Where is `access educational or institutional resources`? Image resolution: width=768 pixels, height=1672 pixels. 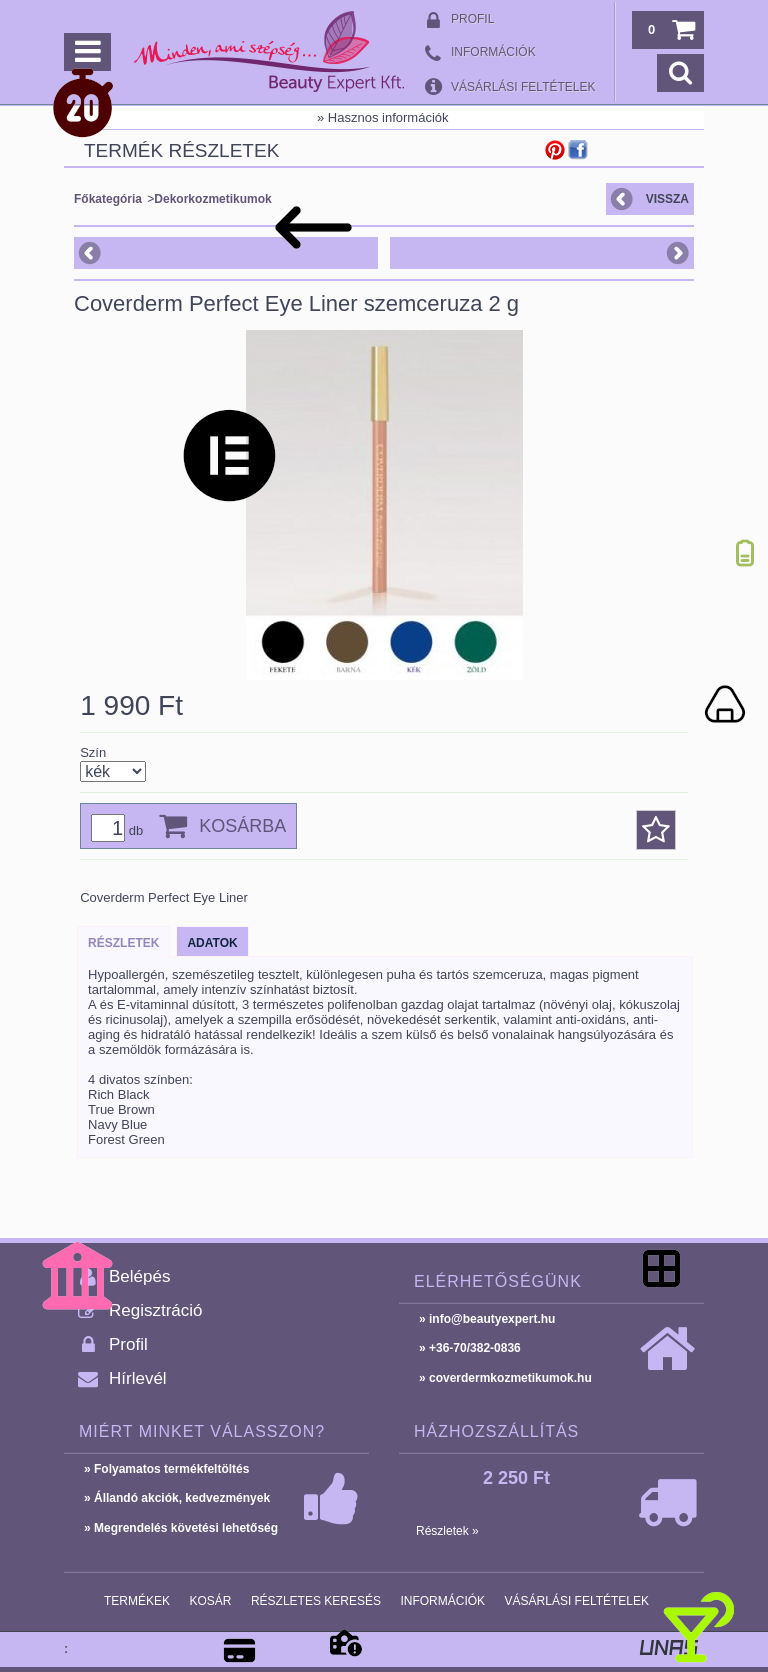 access educational or institutional resources is located at coordinates (77, 1274).